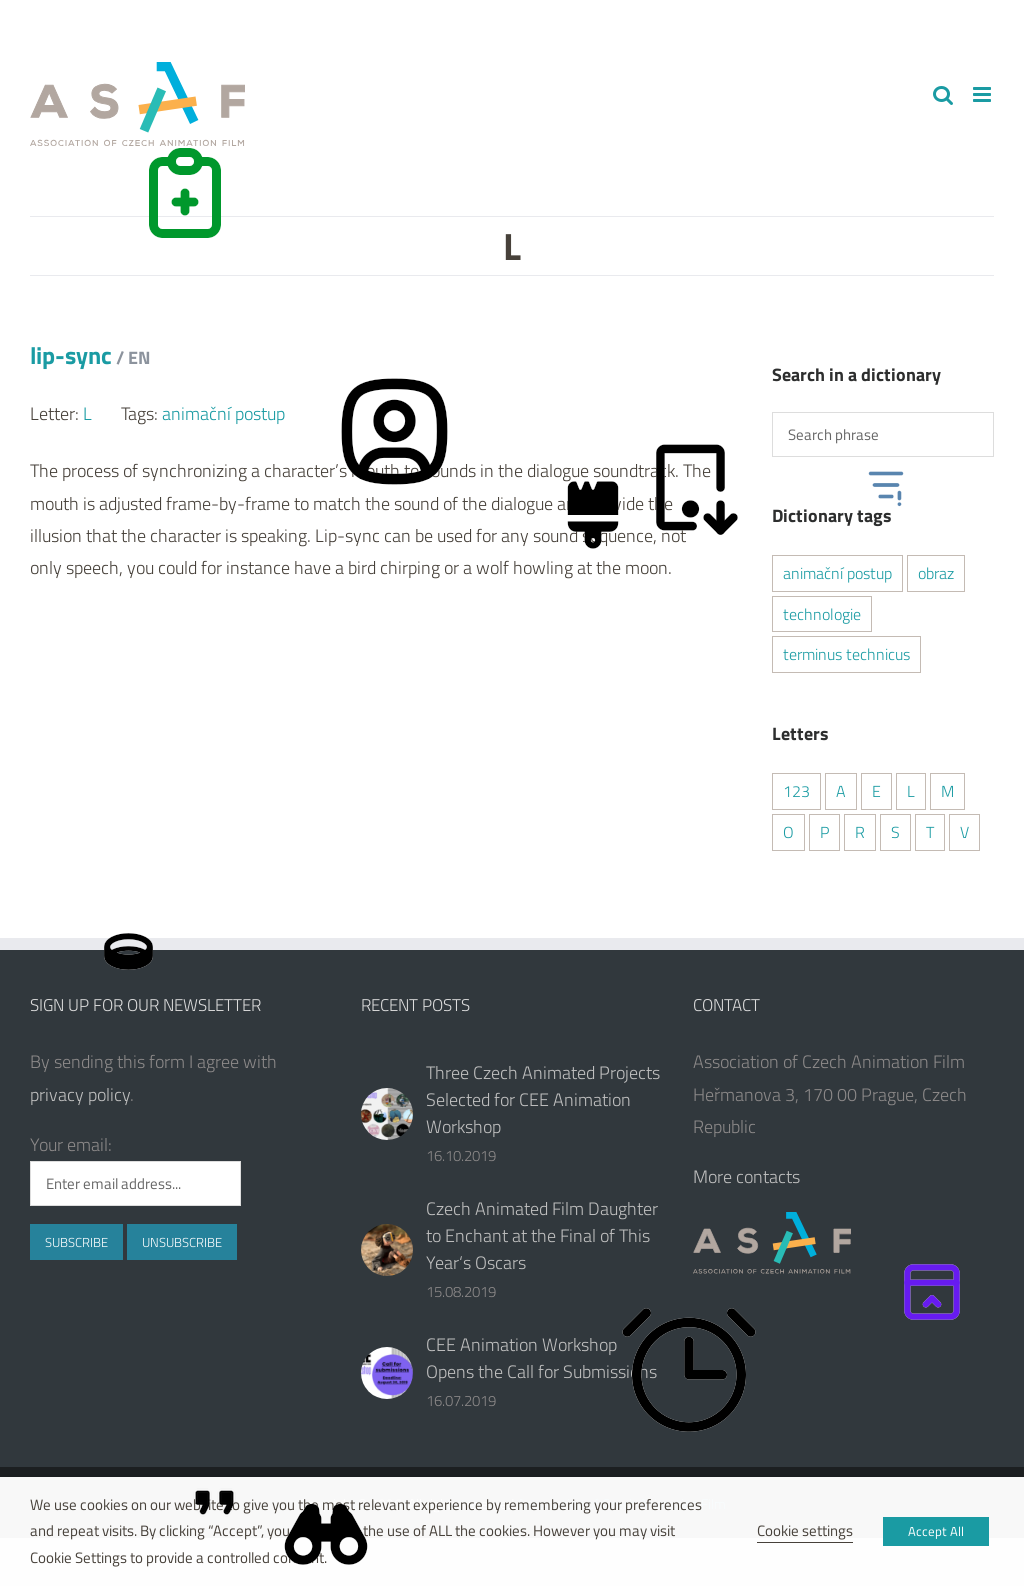 This screenshot has width=1024, height=1586. Describe the element at coordinates (886, 485) in the screenshot. I see `filter settings require attention` at that location.